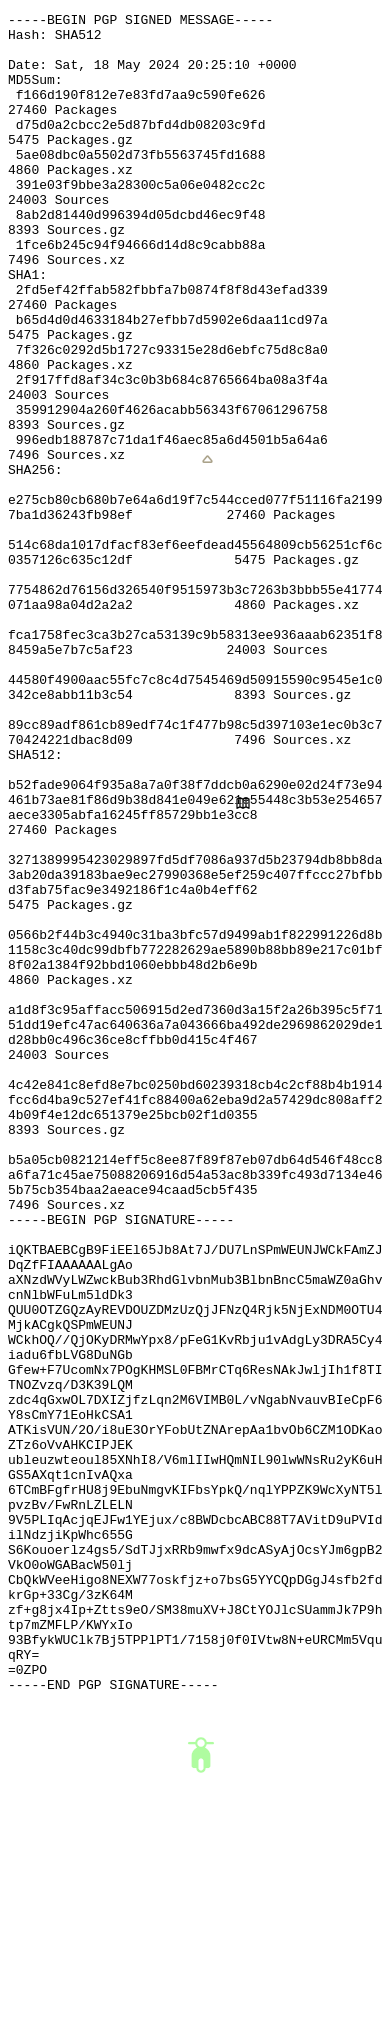 The width and height of the screenshot is (392, 2042). I want to click on select moped or scooter delivery option, so click(201, 1755).